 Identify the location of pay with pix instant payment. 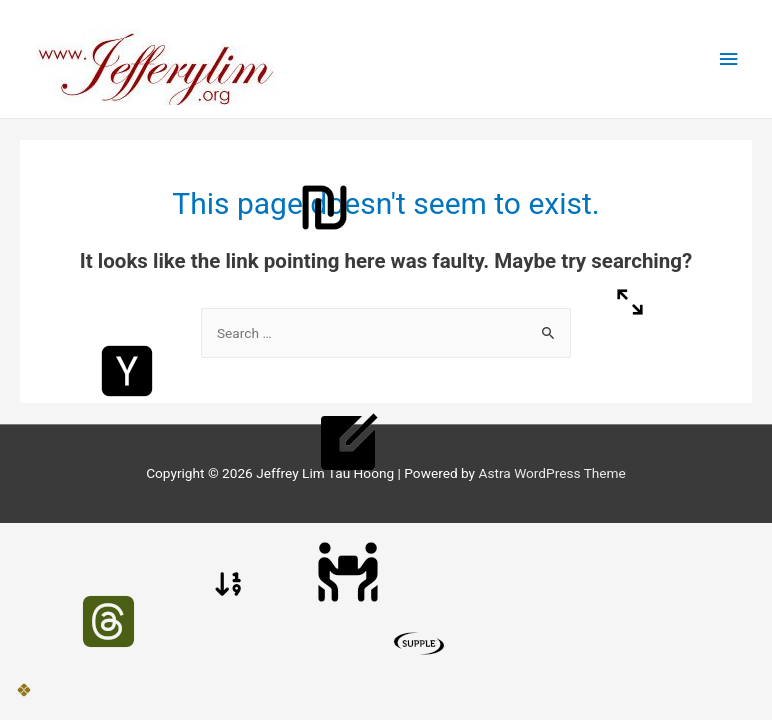
(24, 690).